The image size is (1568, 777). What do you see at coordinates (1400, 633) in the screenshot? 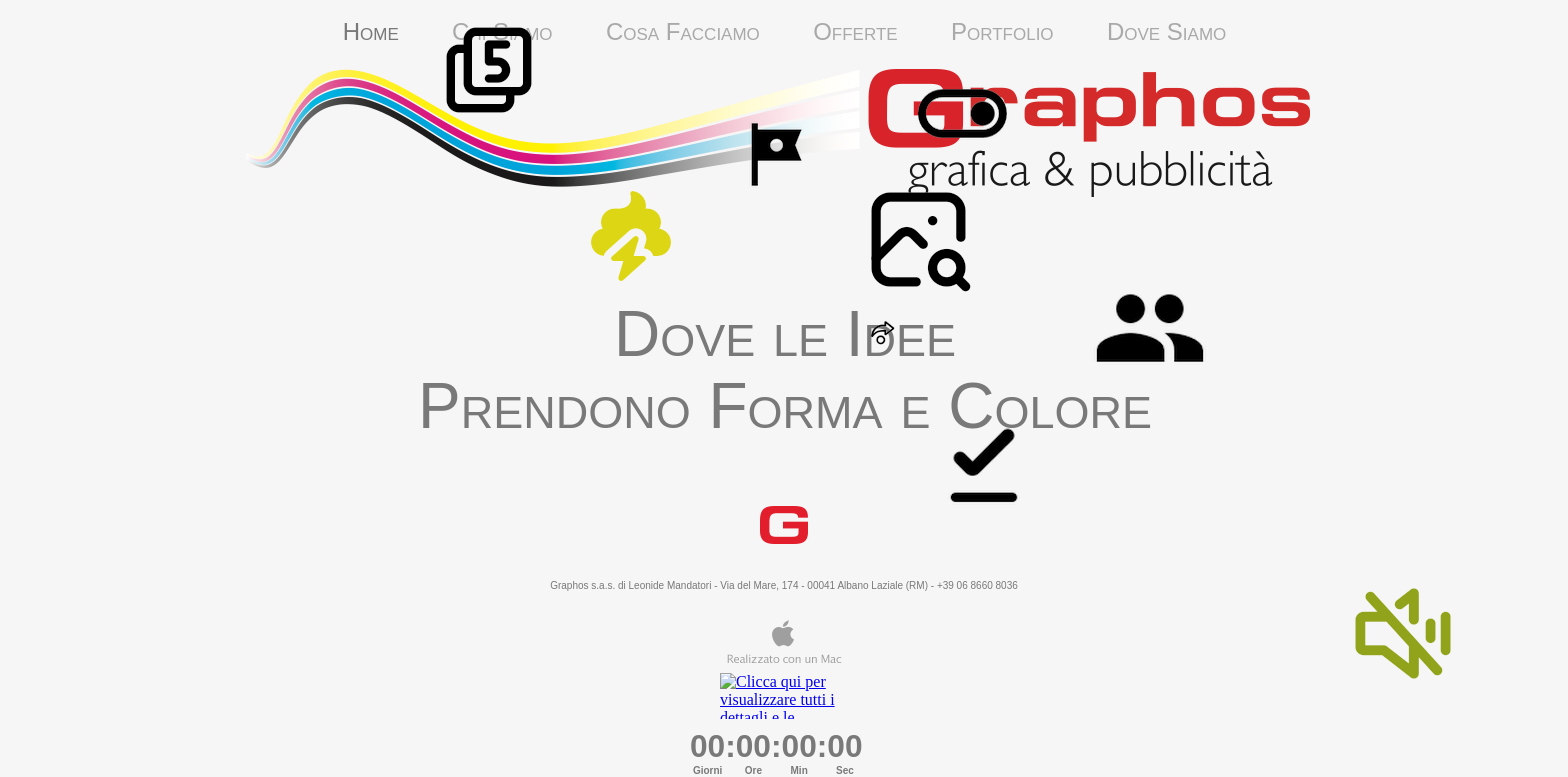
I see `mute audio` at bounding box center [1400, 633].